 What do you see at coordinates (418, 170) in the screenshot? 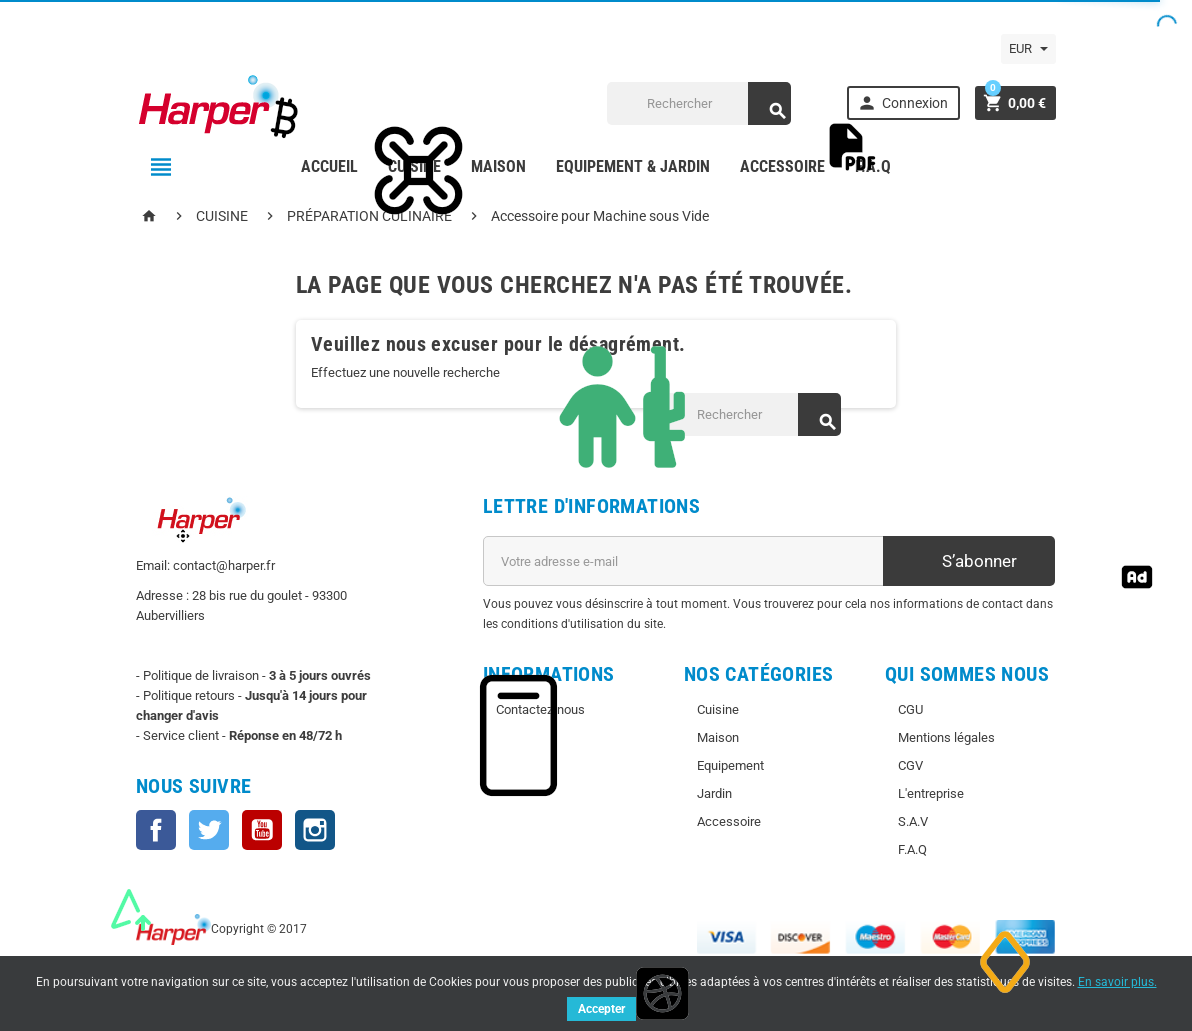
I see `access drone controls` at bounding box center [418, 170].